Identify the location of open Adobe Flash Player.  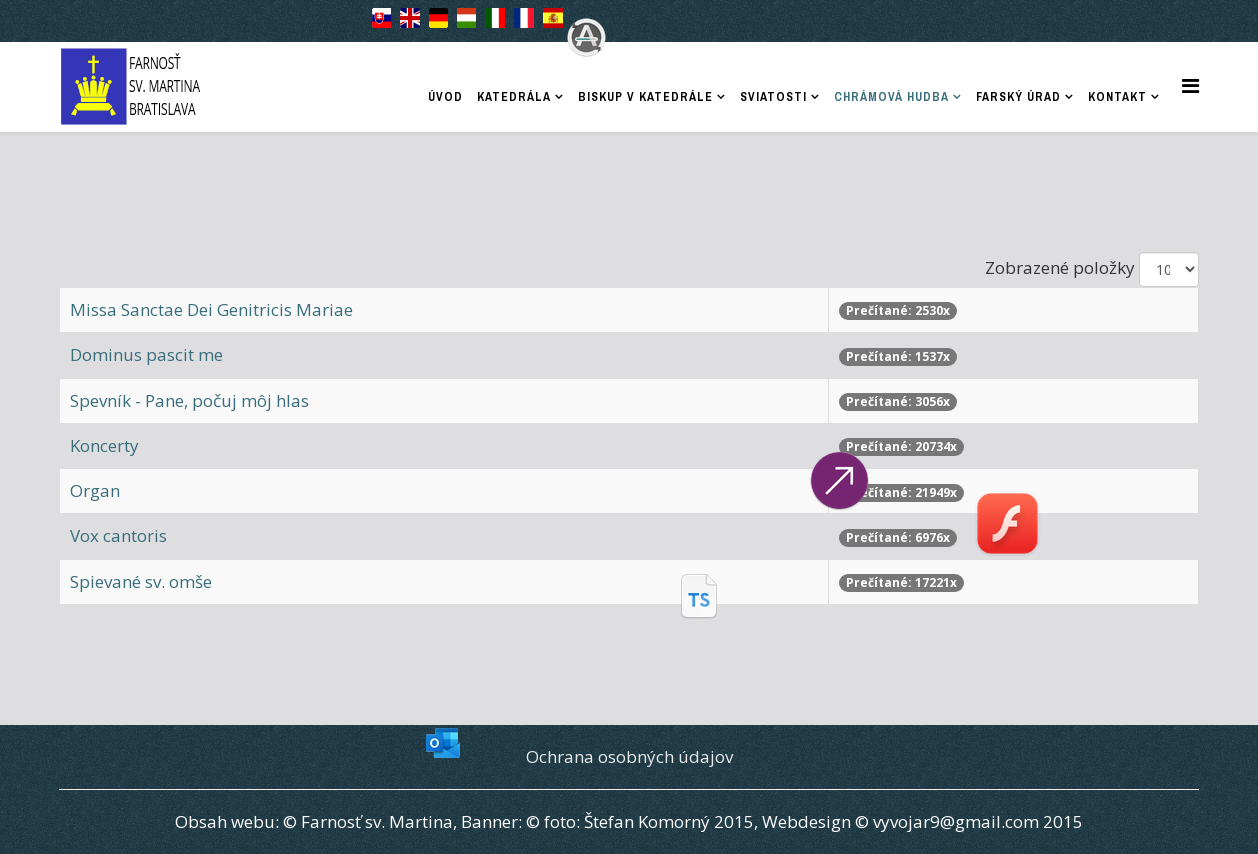
(1007, 523).